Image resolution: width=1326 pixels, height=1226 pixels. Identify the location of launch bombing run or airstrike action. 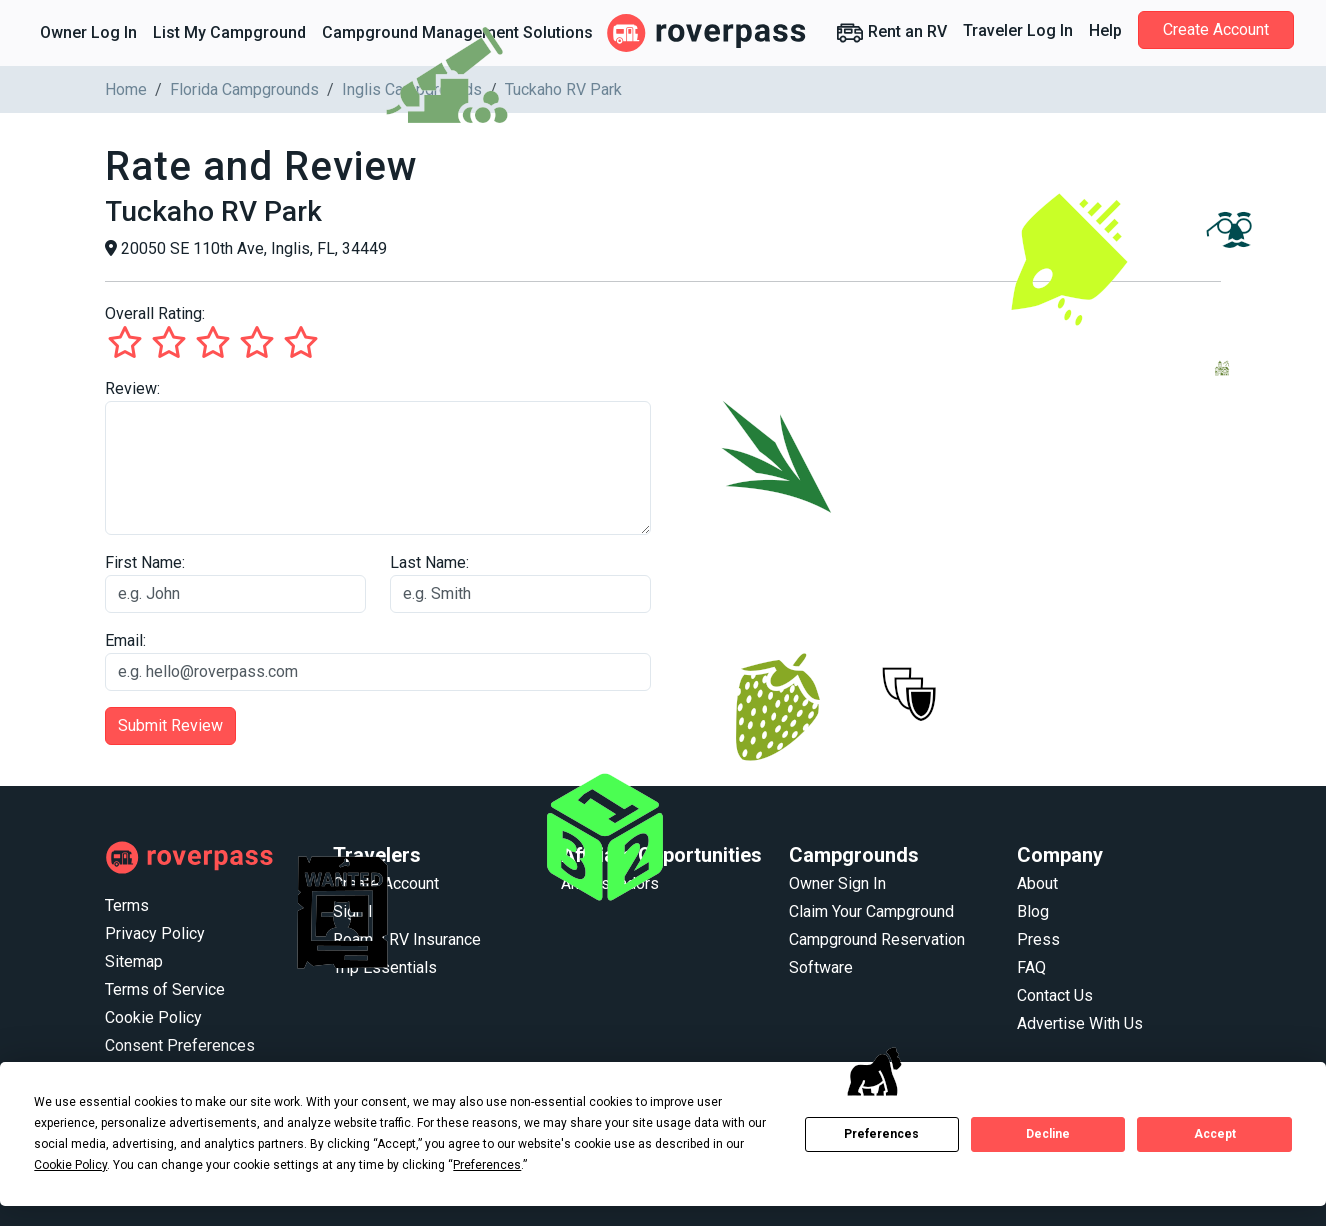
(1069, 259).